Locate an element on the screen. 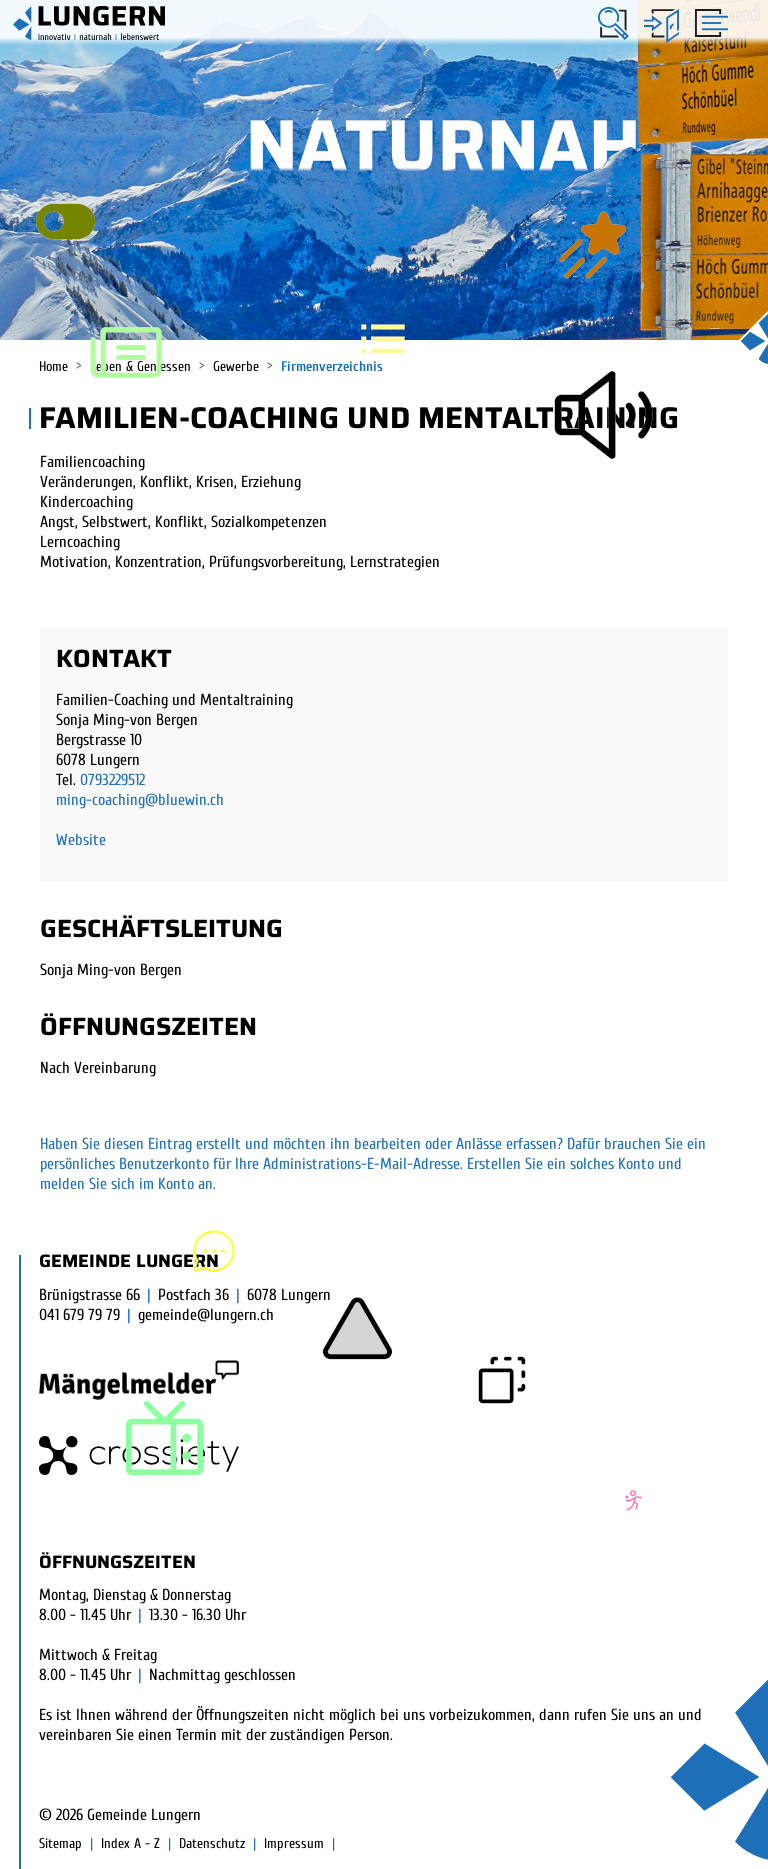 The width and height of the screenshot is (768, 1869). toggle switch in off position is located at coordinates (65, 221).